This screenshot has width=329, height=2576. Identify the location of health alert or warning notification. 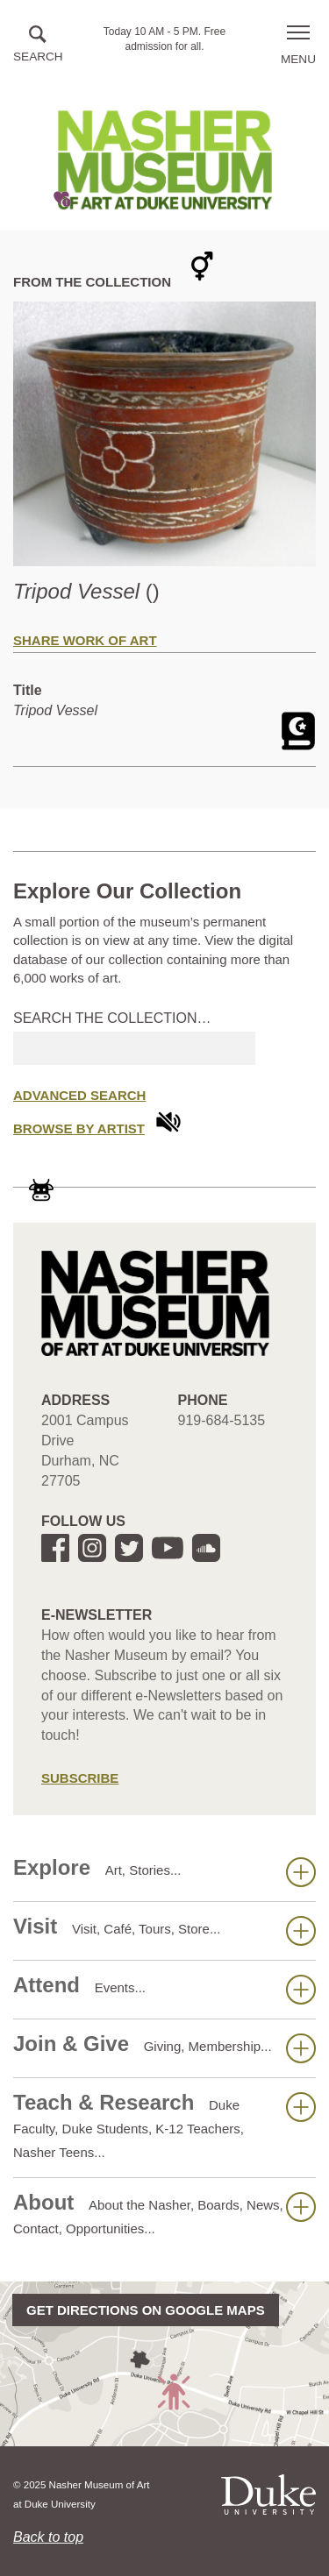
(62, 198).